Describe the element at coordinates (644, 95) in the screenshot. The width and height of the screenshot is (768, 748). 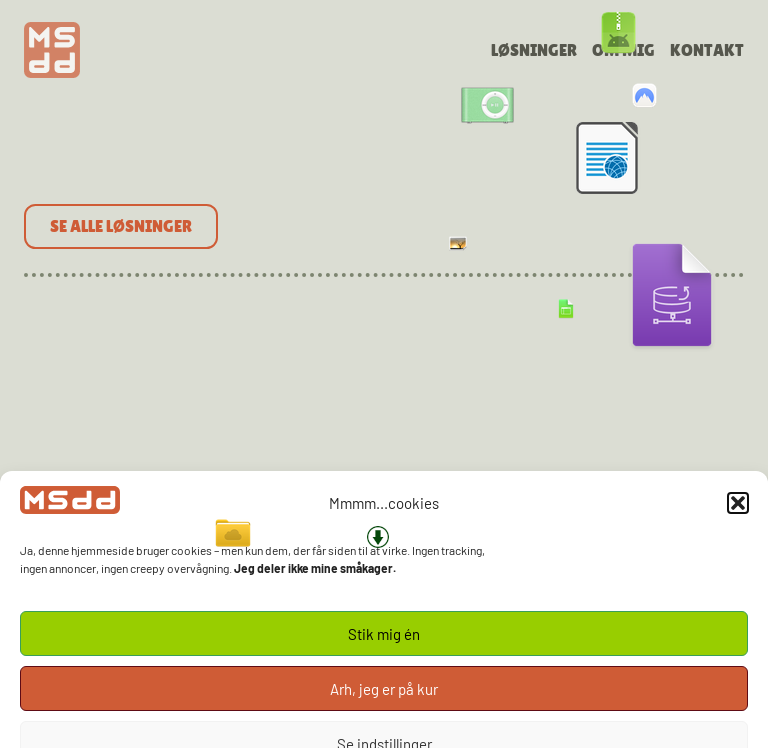
I see `open nordvpn application` at that location.